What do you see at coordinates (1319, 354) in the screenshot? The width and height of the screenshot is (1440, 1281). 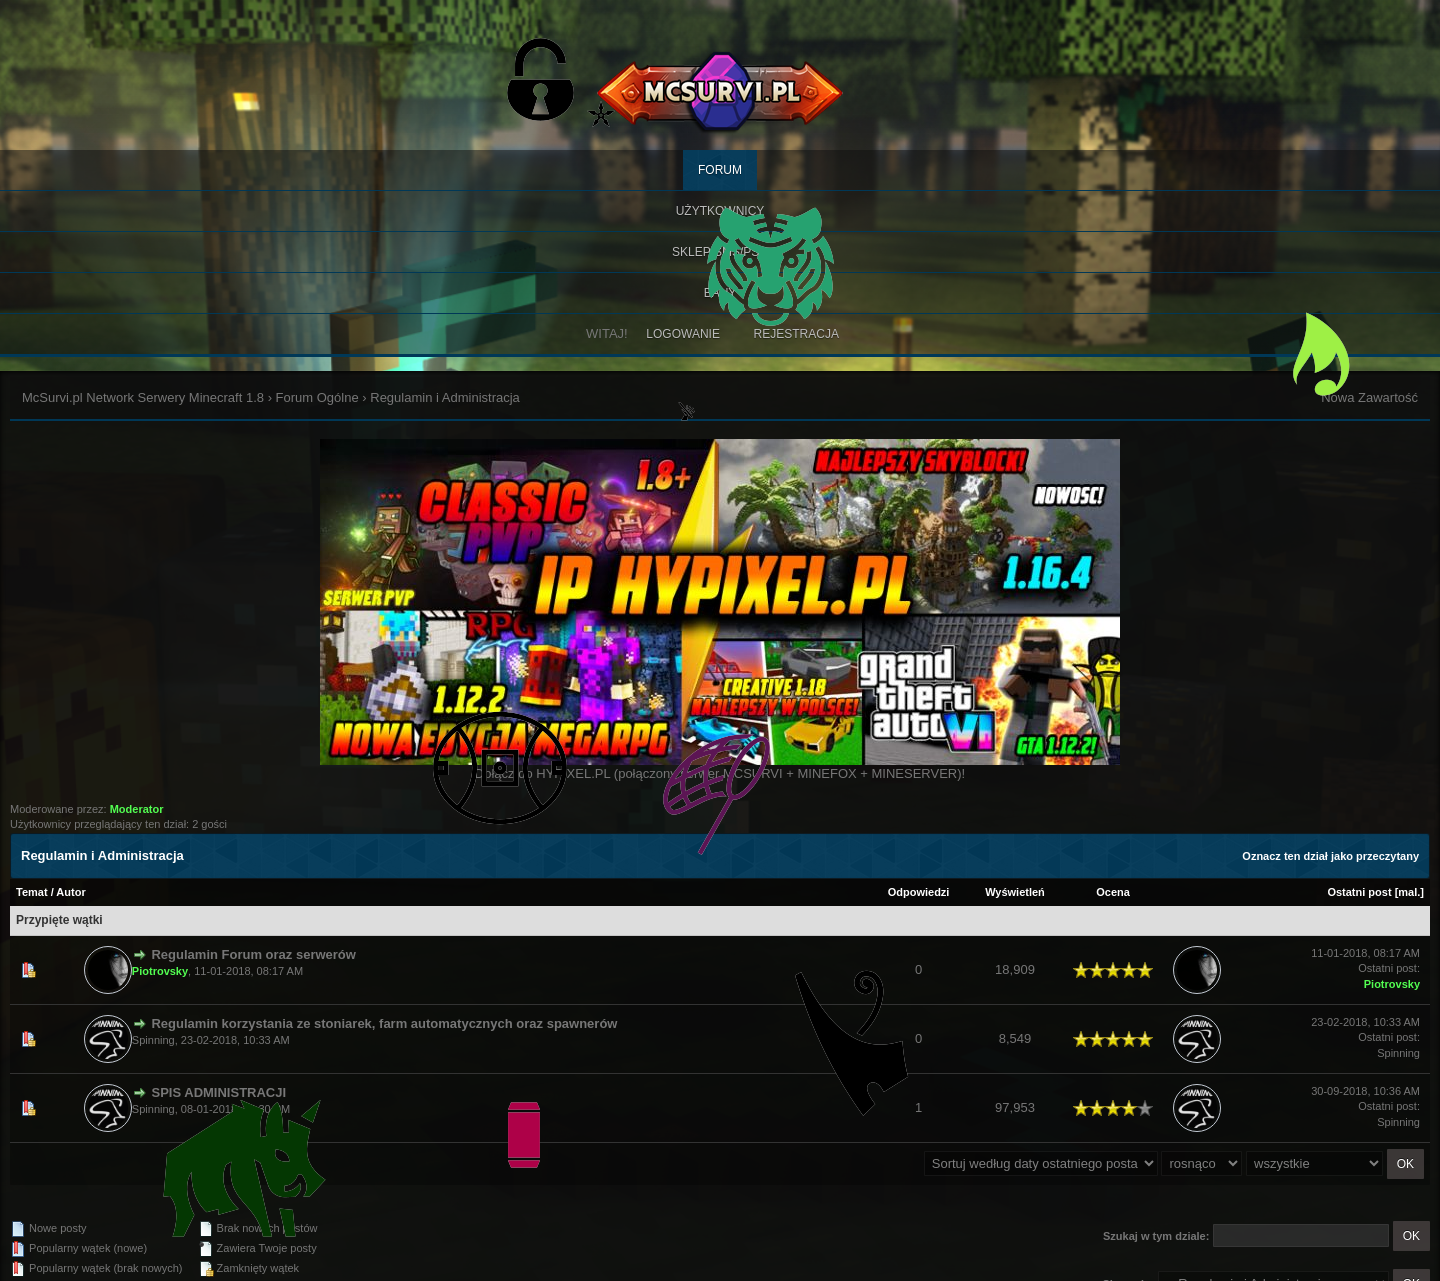 I see `toggle light or illumination in-game` at bounding box center [1319, 354].